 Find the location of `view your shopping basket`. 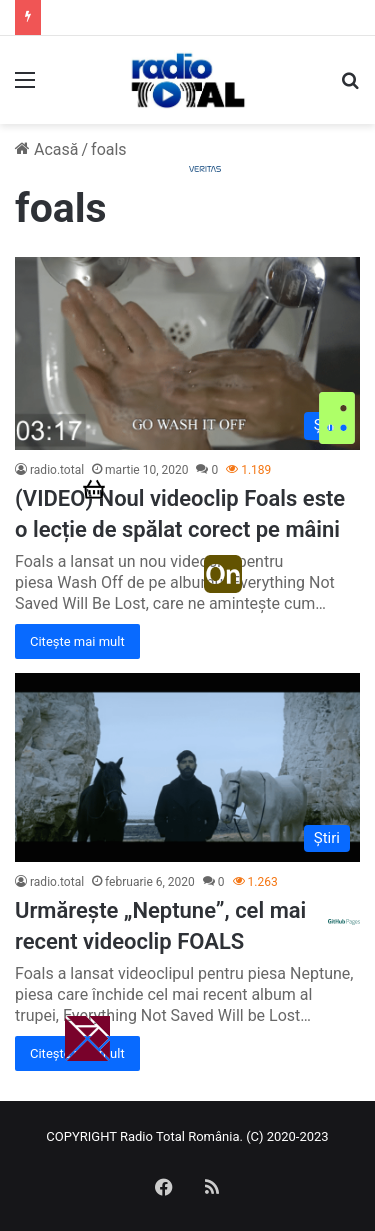

view your shopping basket is located at coordinates (94, 489).